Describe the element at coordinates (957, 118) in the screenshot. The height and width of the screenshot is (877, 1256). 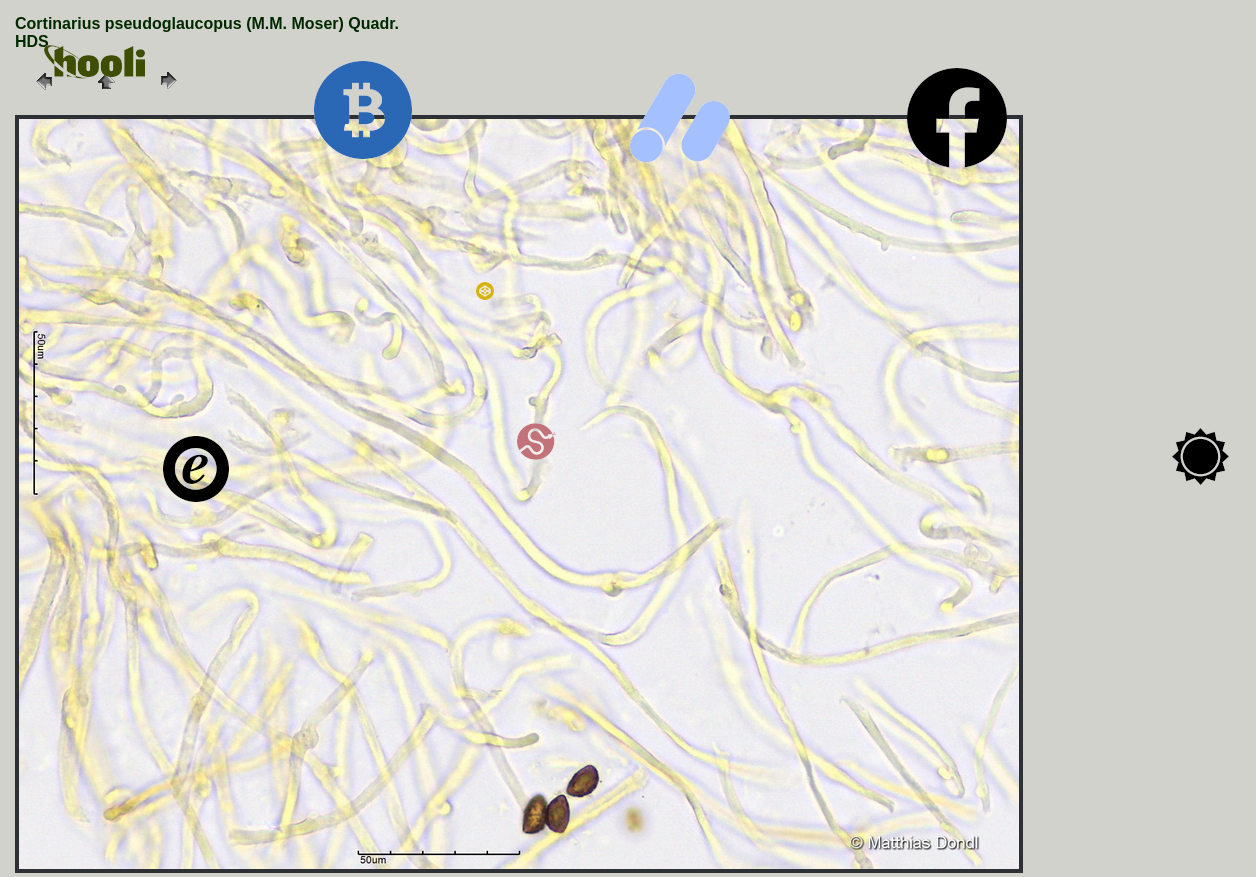
I see `open facebook` at that location.